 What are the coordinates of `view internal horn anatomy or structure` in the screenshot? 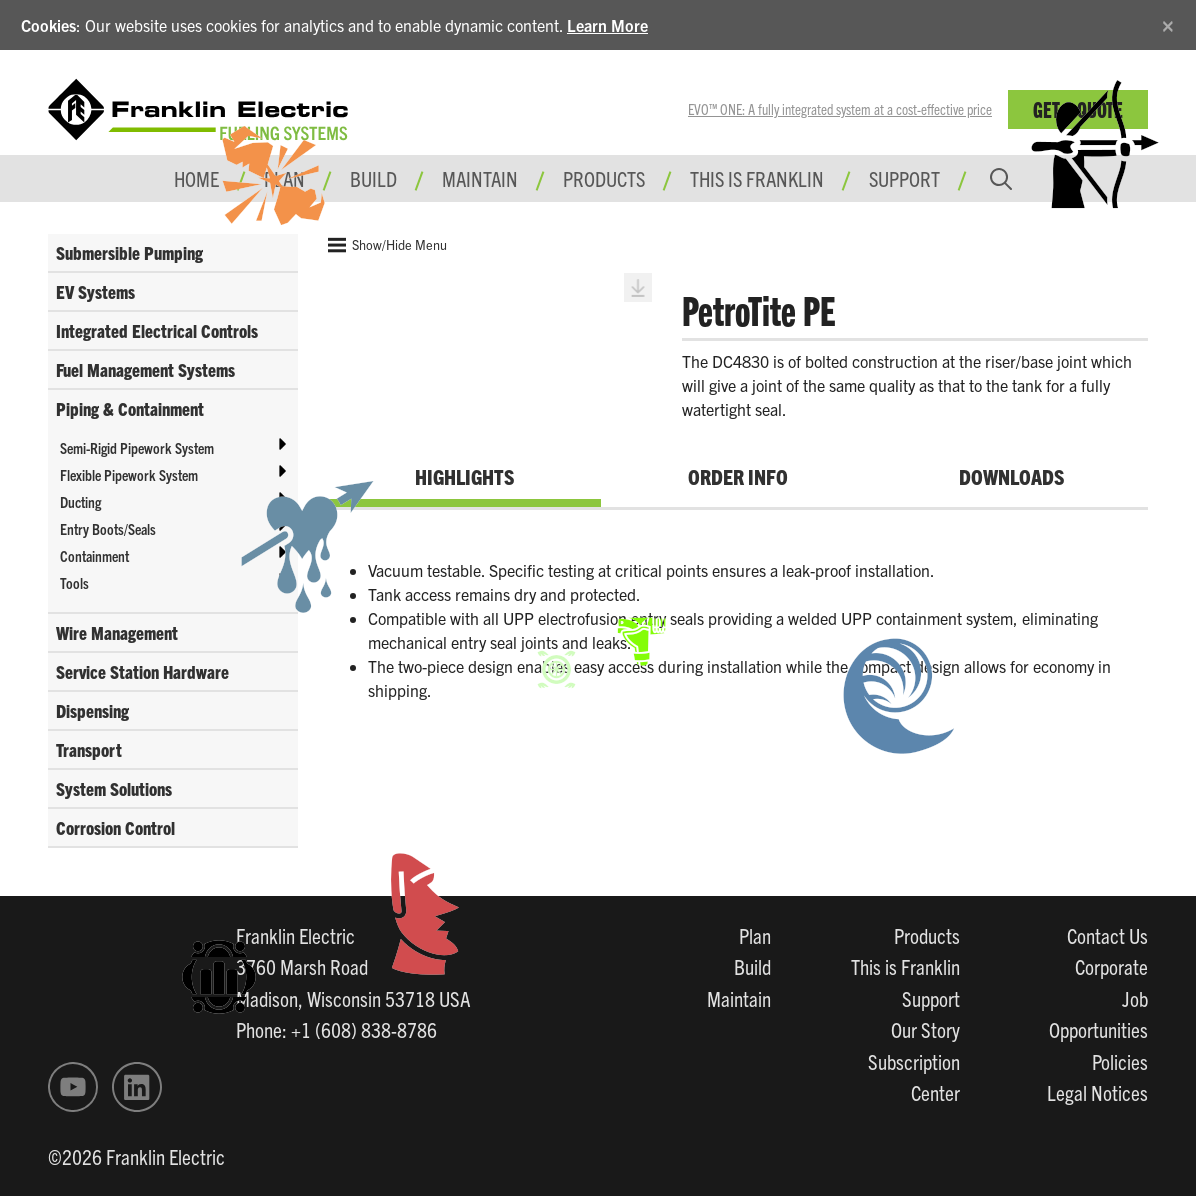 It's located at (897, 696).